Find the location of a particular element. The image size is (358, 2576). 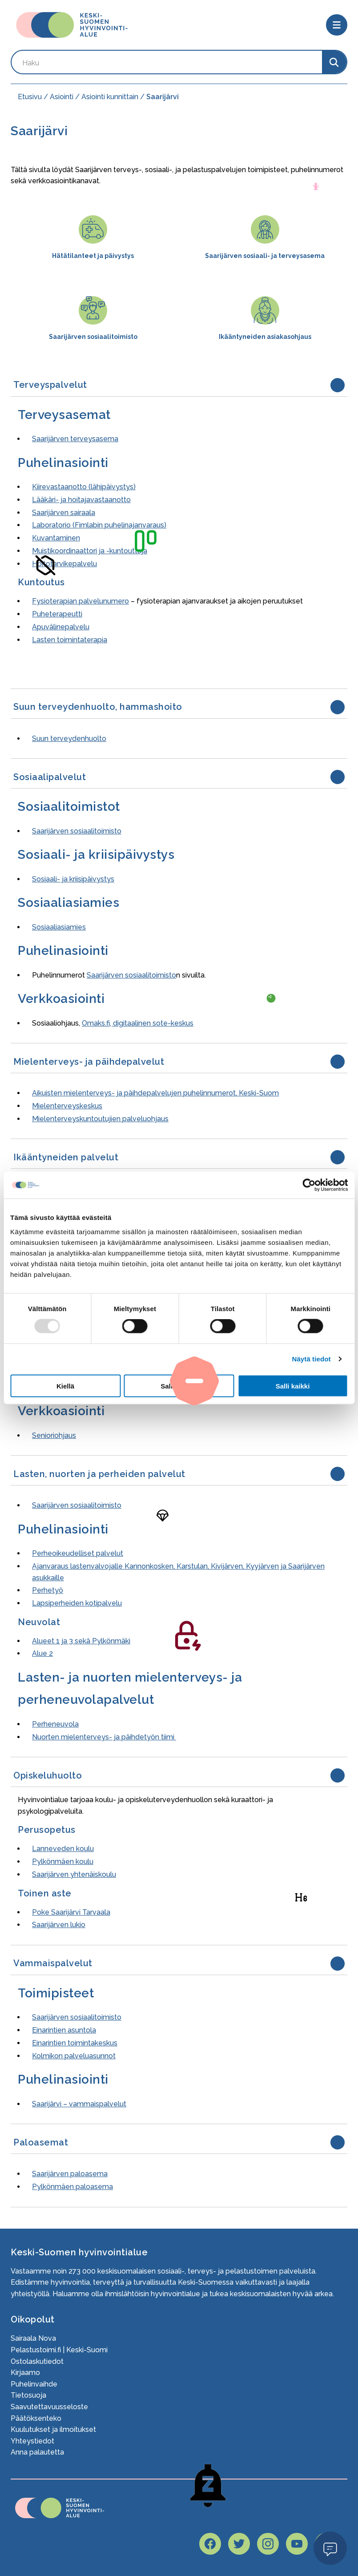

format text as heading level 6 is located at coordinates (301, 1897).